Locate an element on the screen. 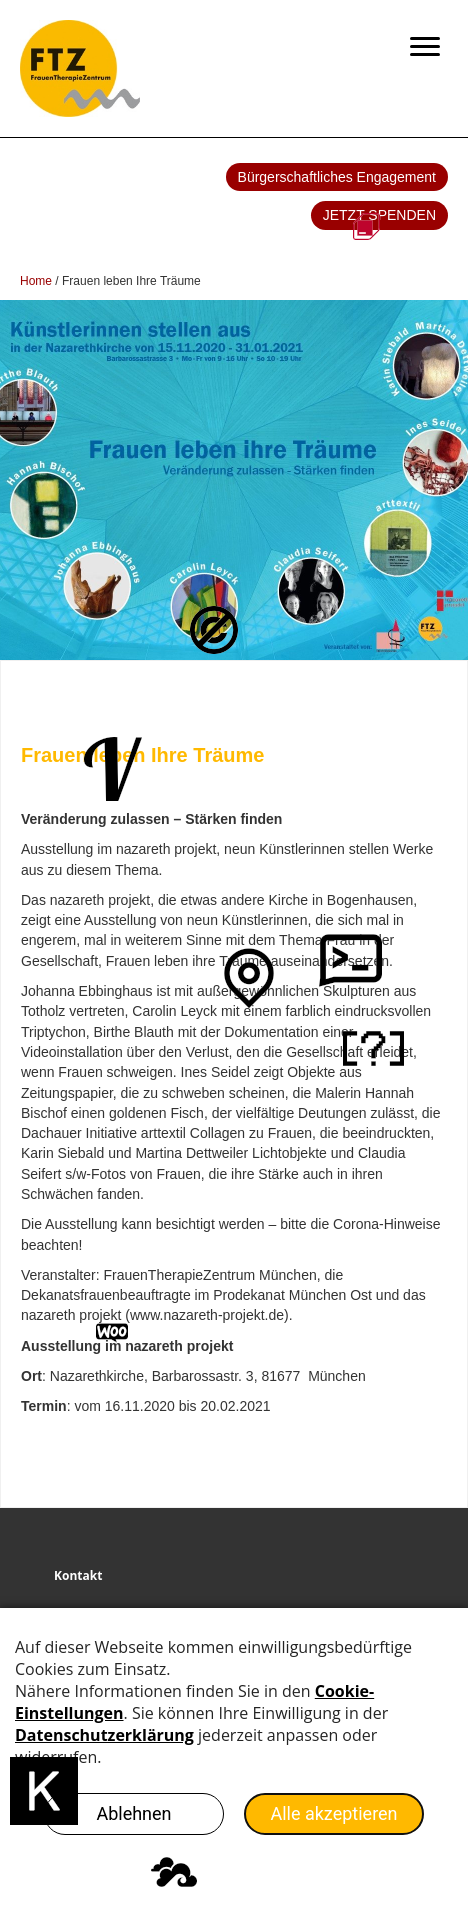 The image size is (468, 1910). vala programming language logo is located at coordinates (113, 769).